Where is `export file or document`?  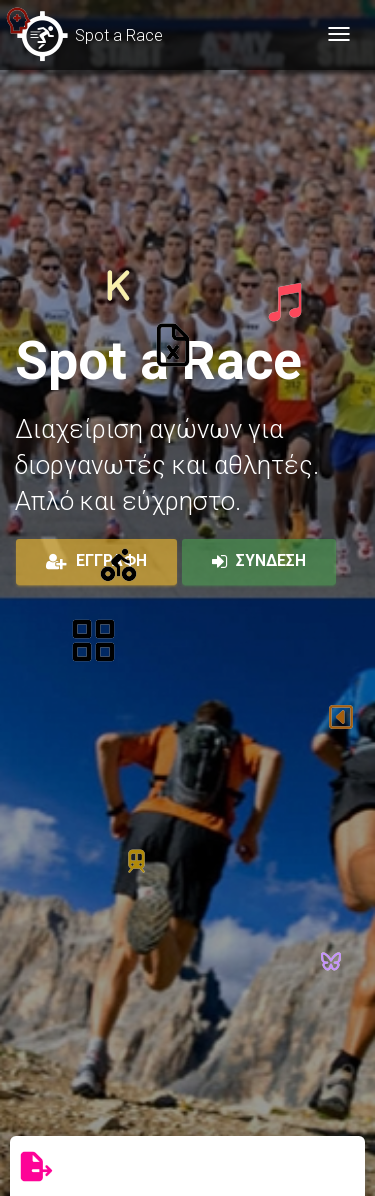 export file or document is located at coordinates (35, 1166).